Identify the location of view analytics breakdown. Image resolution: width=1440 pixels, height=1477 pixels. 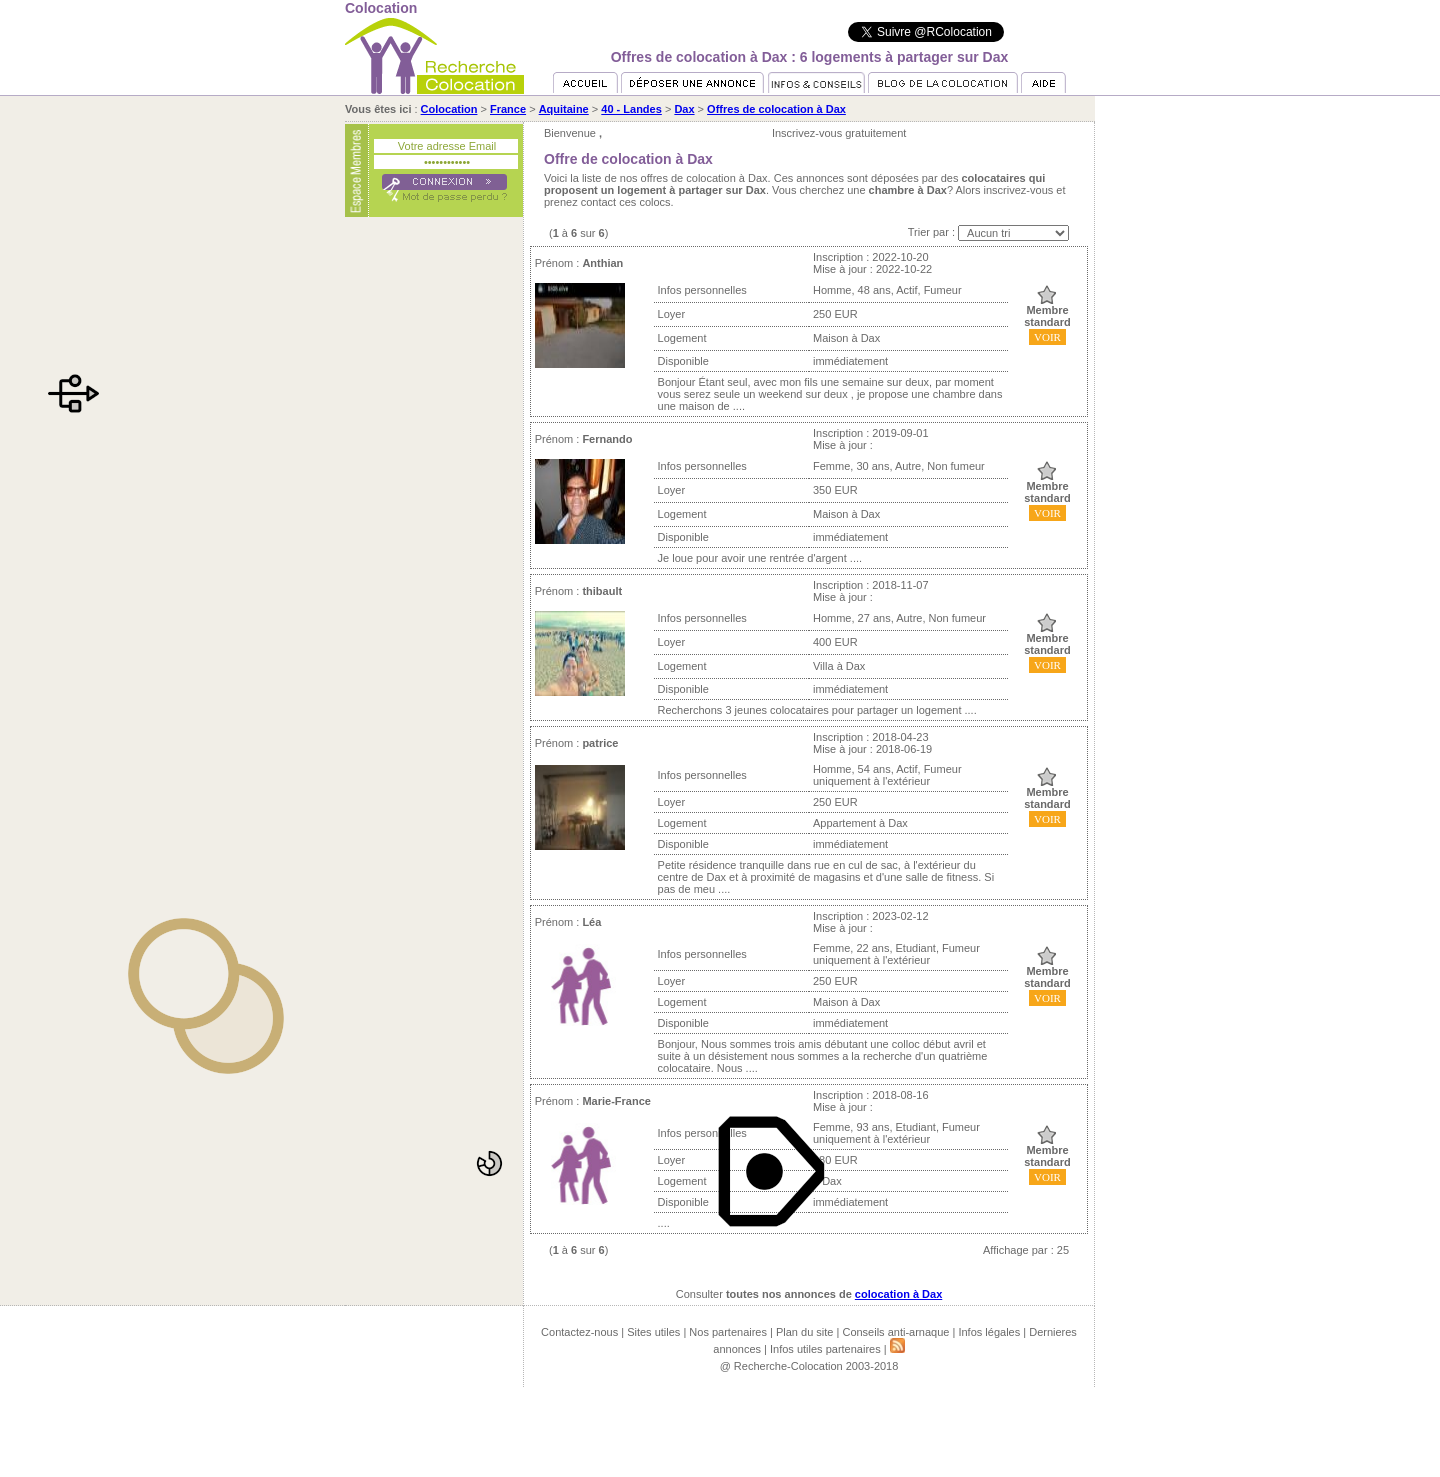
(489, 1163).